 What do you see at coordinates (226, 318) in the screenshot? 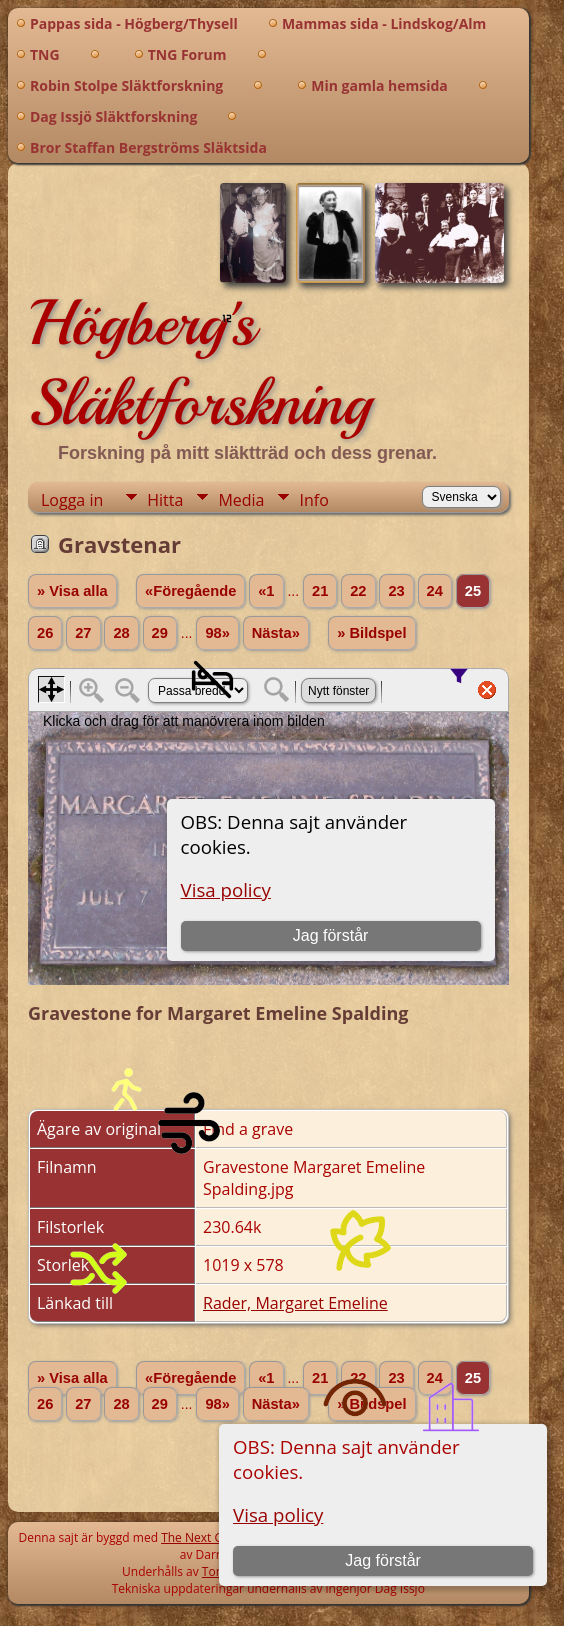
I see `indicates item count or quantity of 12` at bounding box center [226, 318].